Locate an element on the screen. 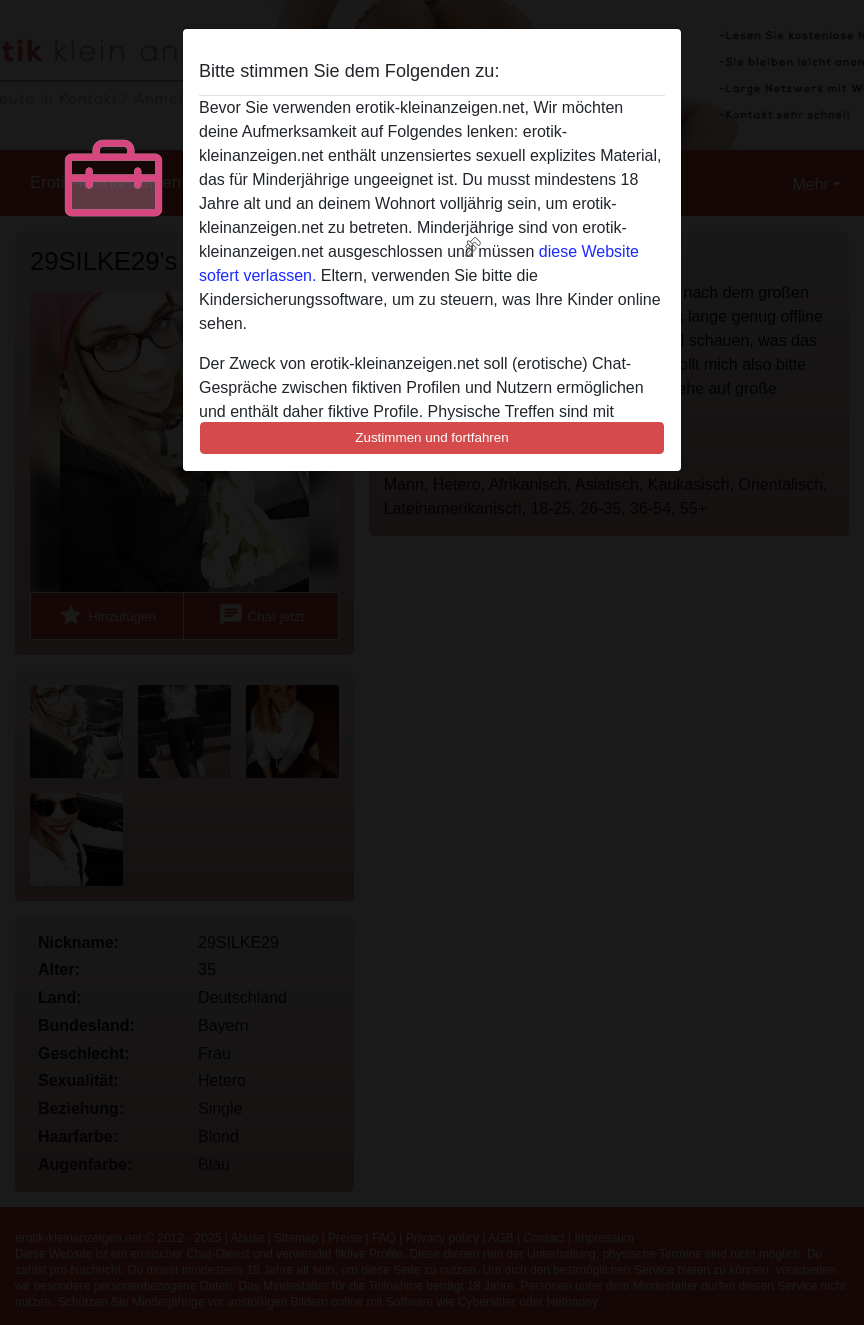  access plumbing or maintenance tools is located at coordinates (472, 247).